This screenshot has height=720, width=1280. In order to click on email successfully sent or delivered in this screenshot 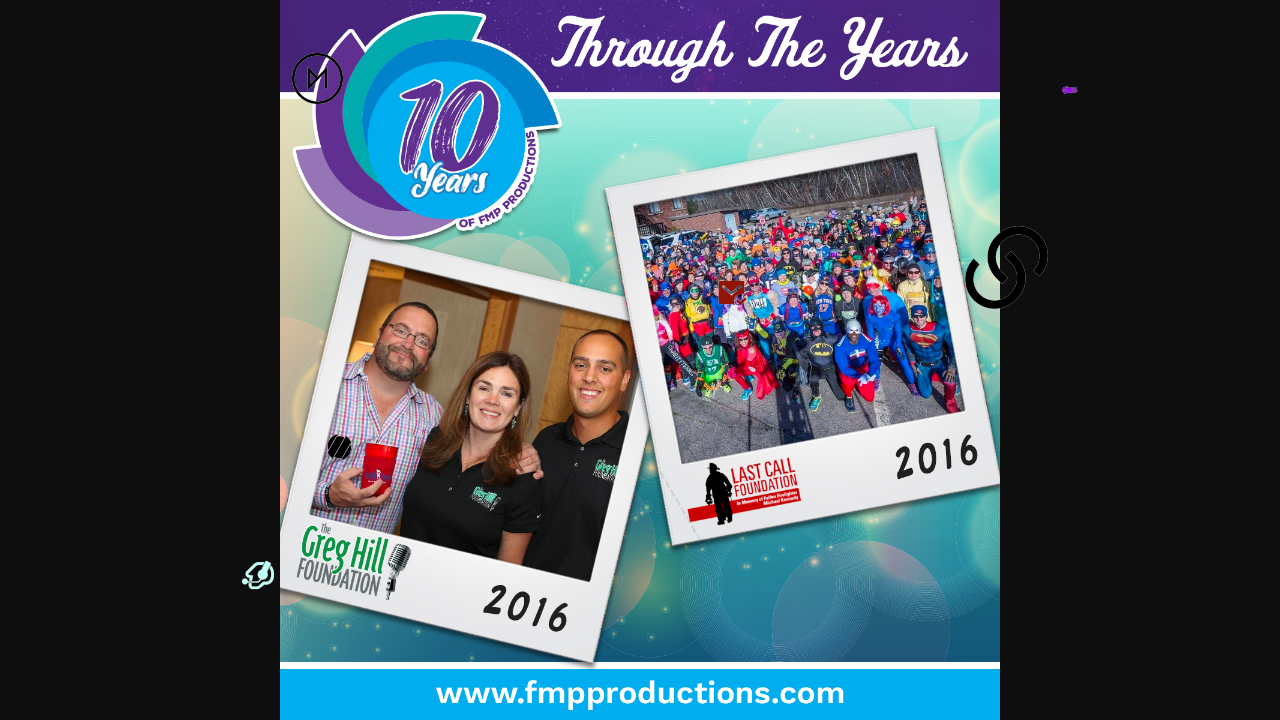, I will do `click(731, 292)`.